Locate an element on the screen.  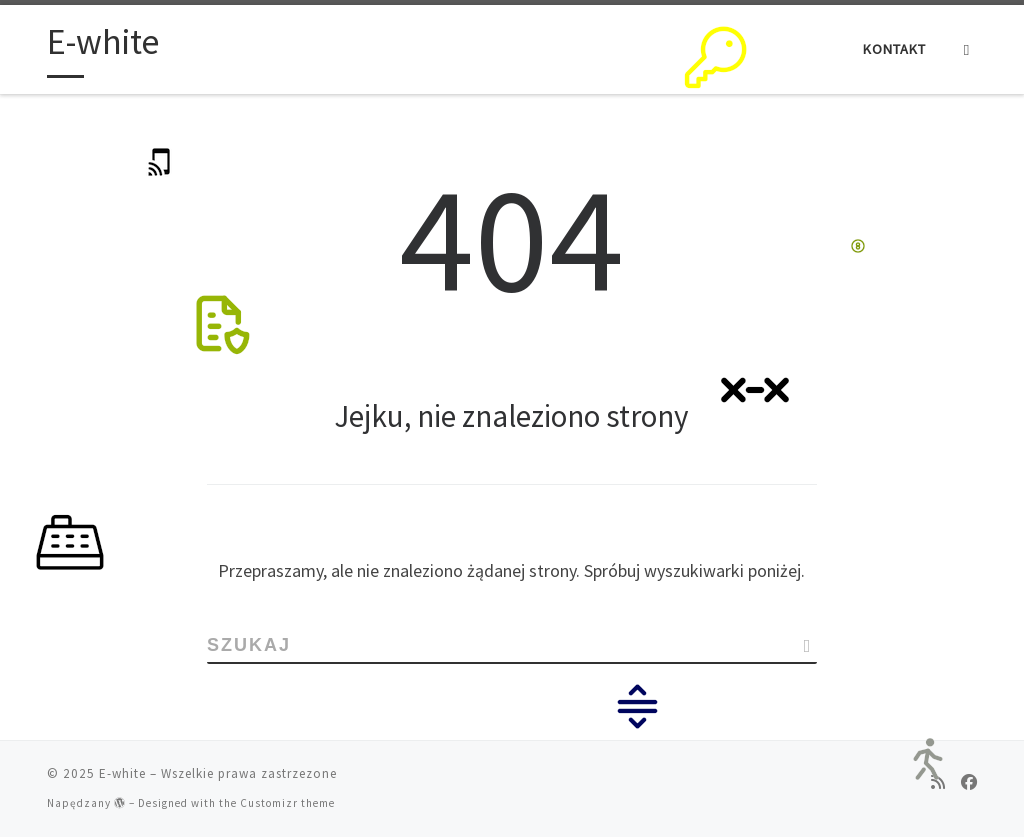
select walking as your navigation mode is located at coordinates (928, 759).